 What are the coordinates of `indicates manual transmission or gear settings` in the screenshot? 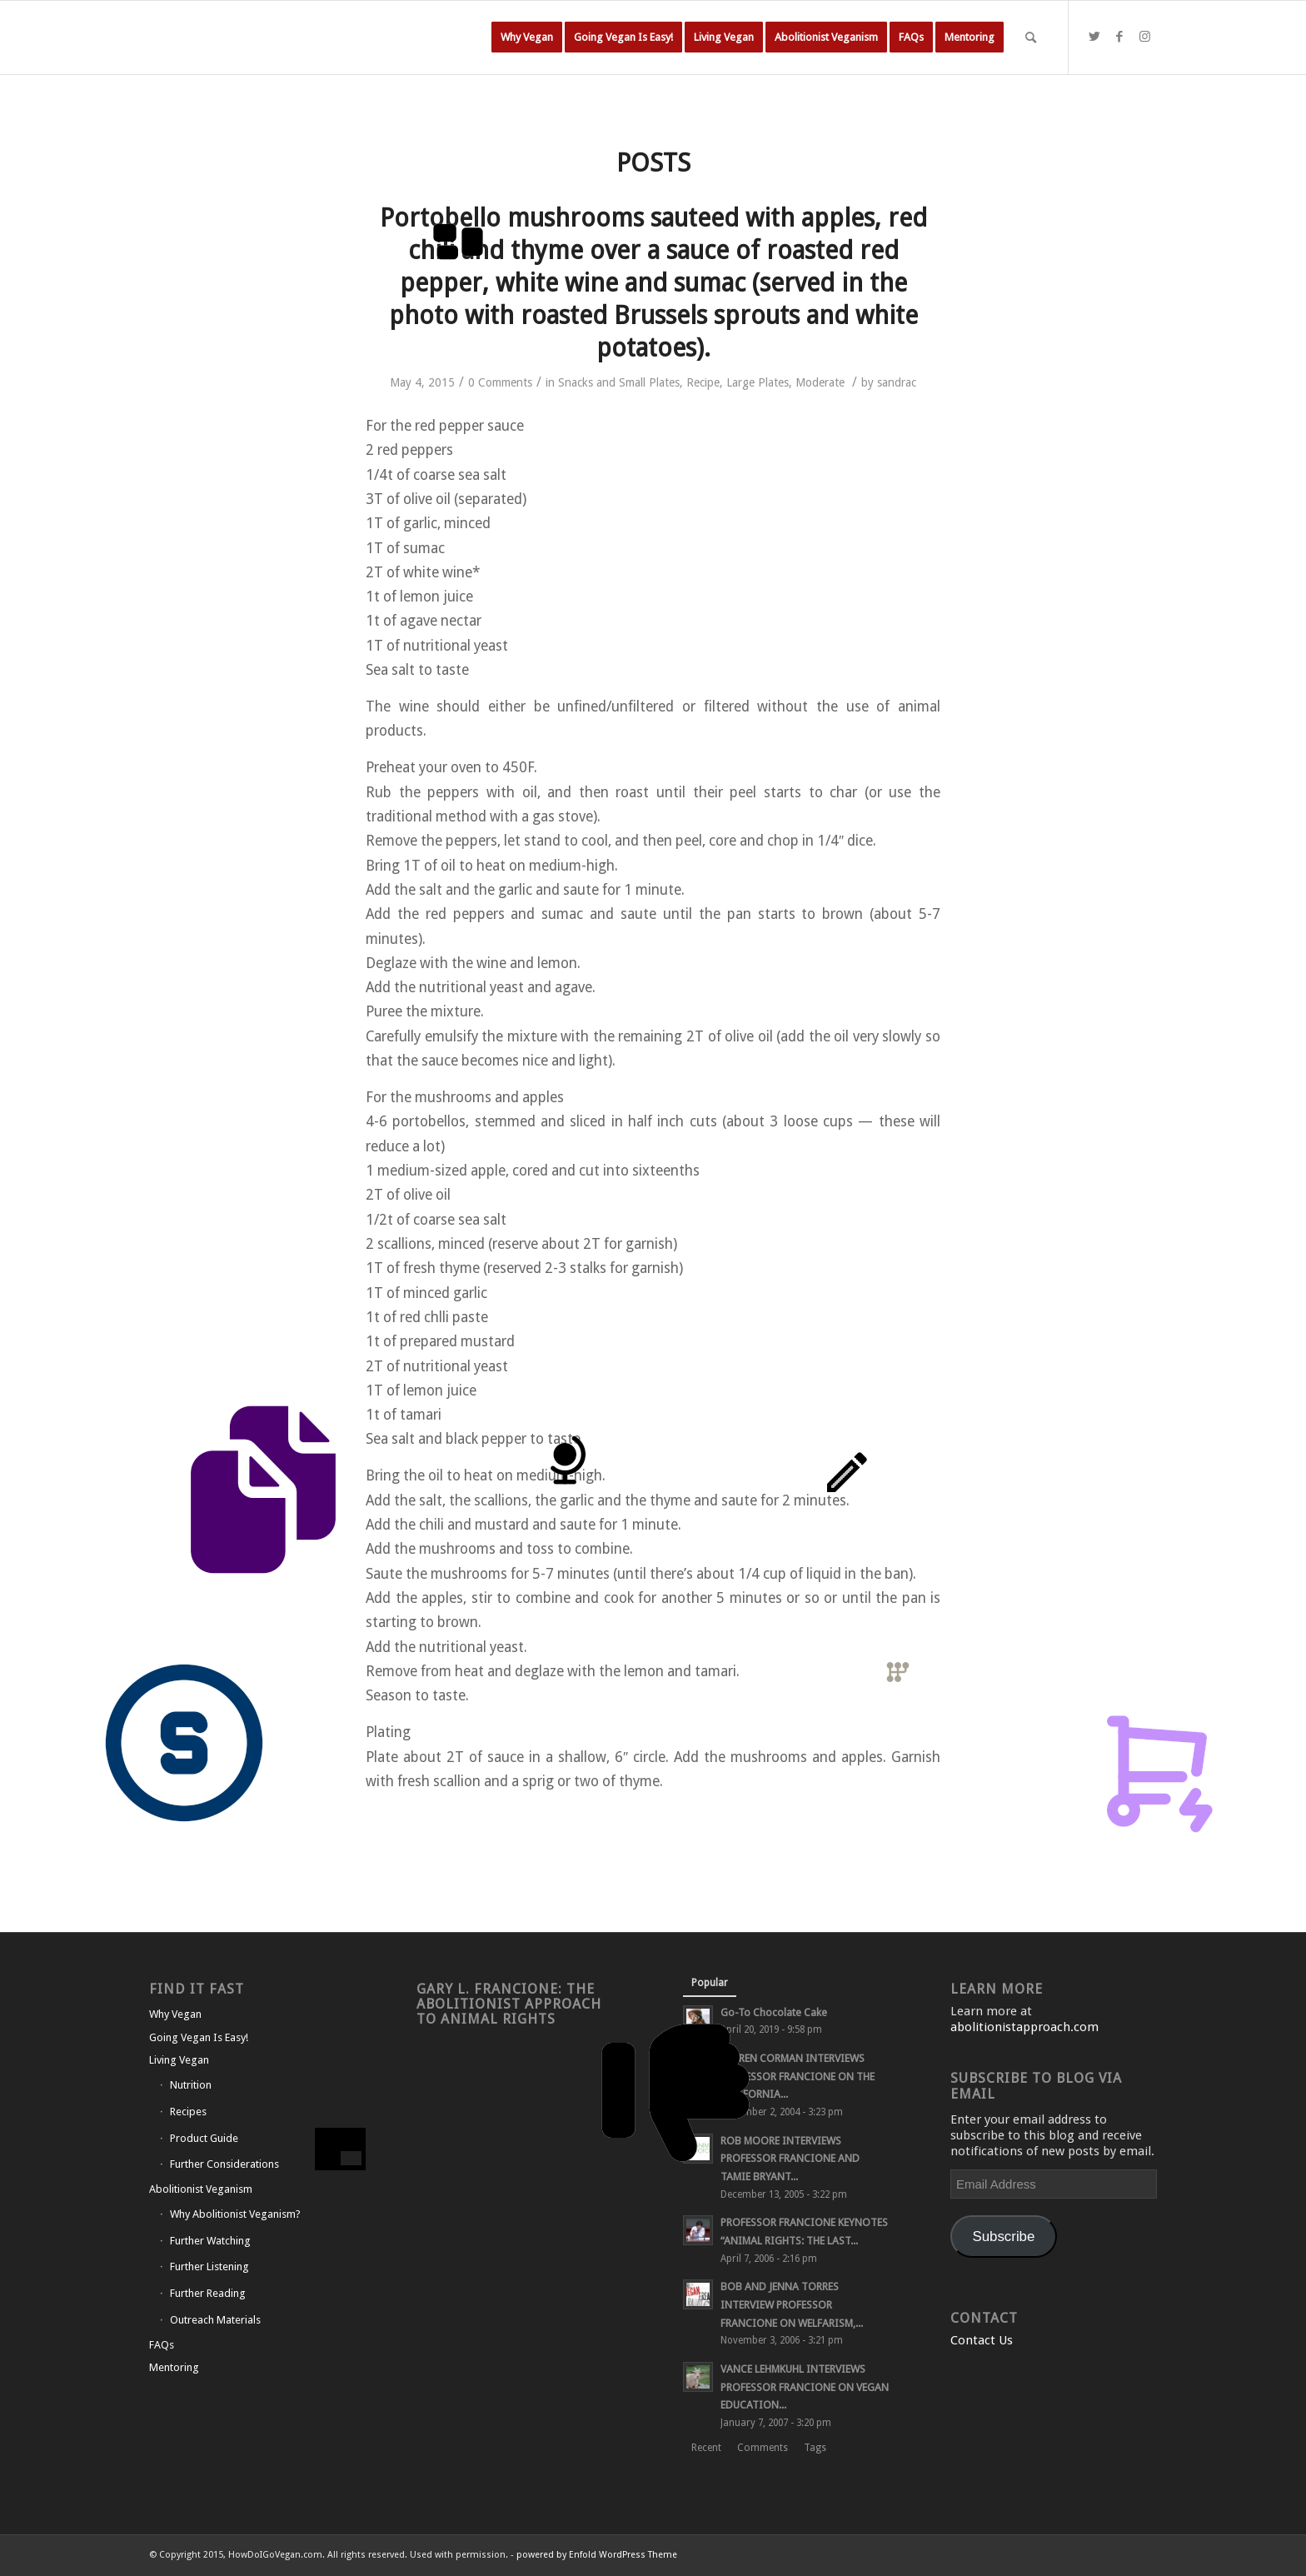 It's located at (898, 1672).